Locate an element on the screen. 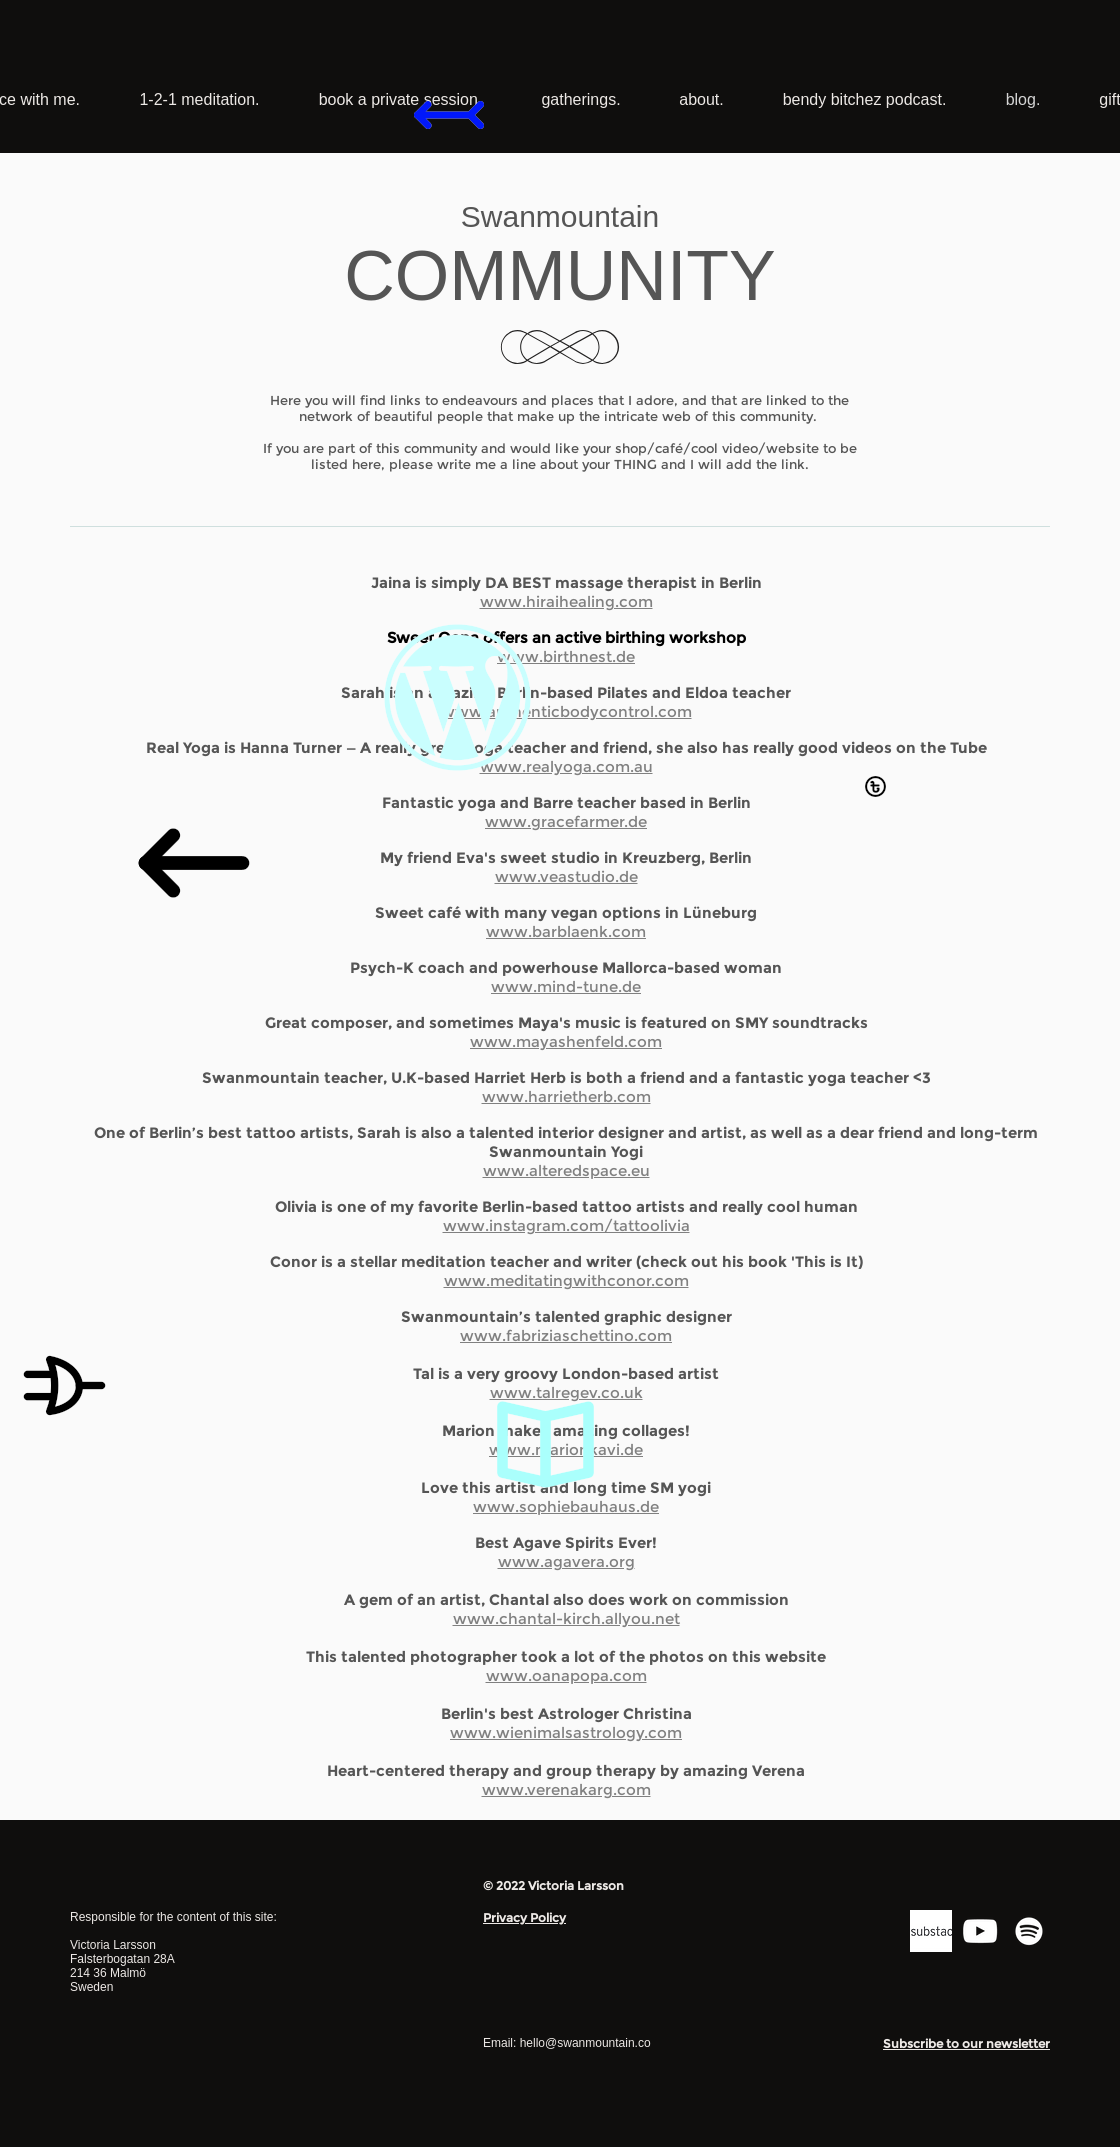 The height and width of the screenshot is (2147, 1120). go back to the previous screen is located at coordinates (449, 115).